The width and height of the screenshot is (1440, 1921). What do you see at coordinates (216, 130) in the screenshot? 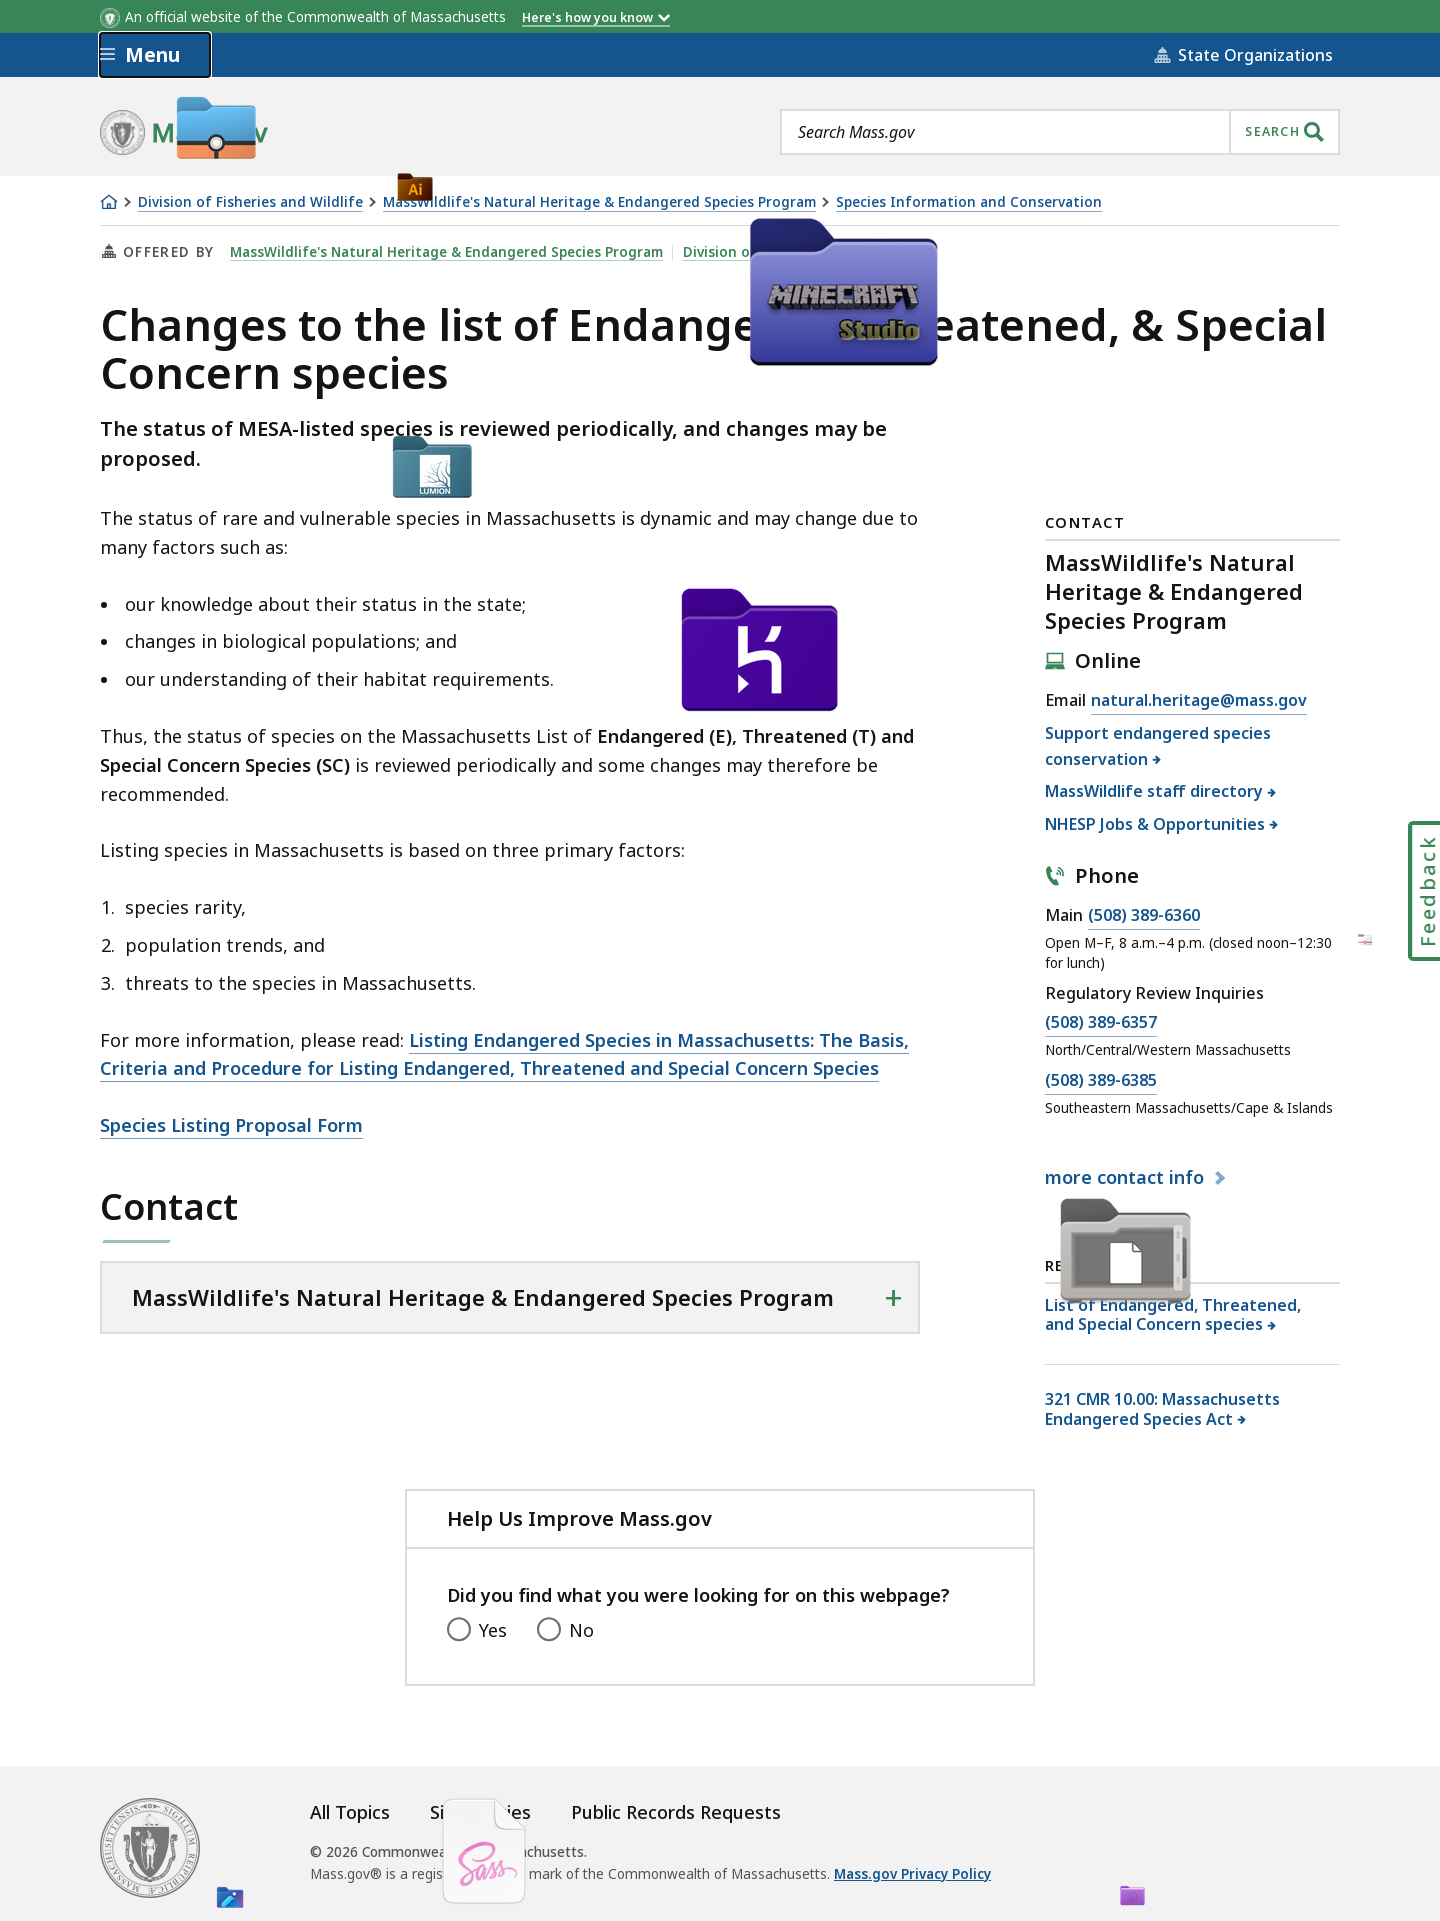
I see `folder containing pokémon typing game files` at bounding box center [216, 130].